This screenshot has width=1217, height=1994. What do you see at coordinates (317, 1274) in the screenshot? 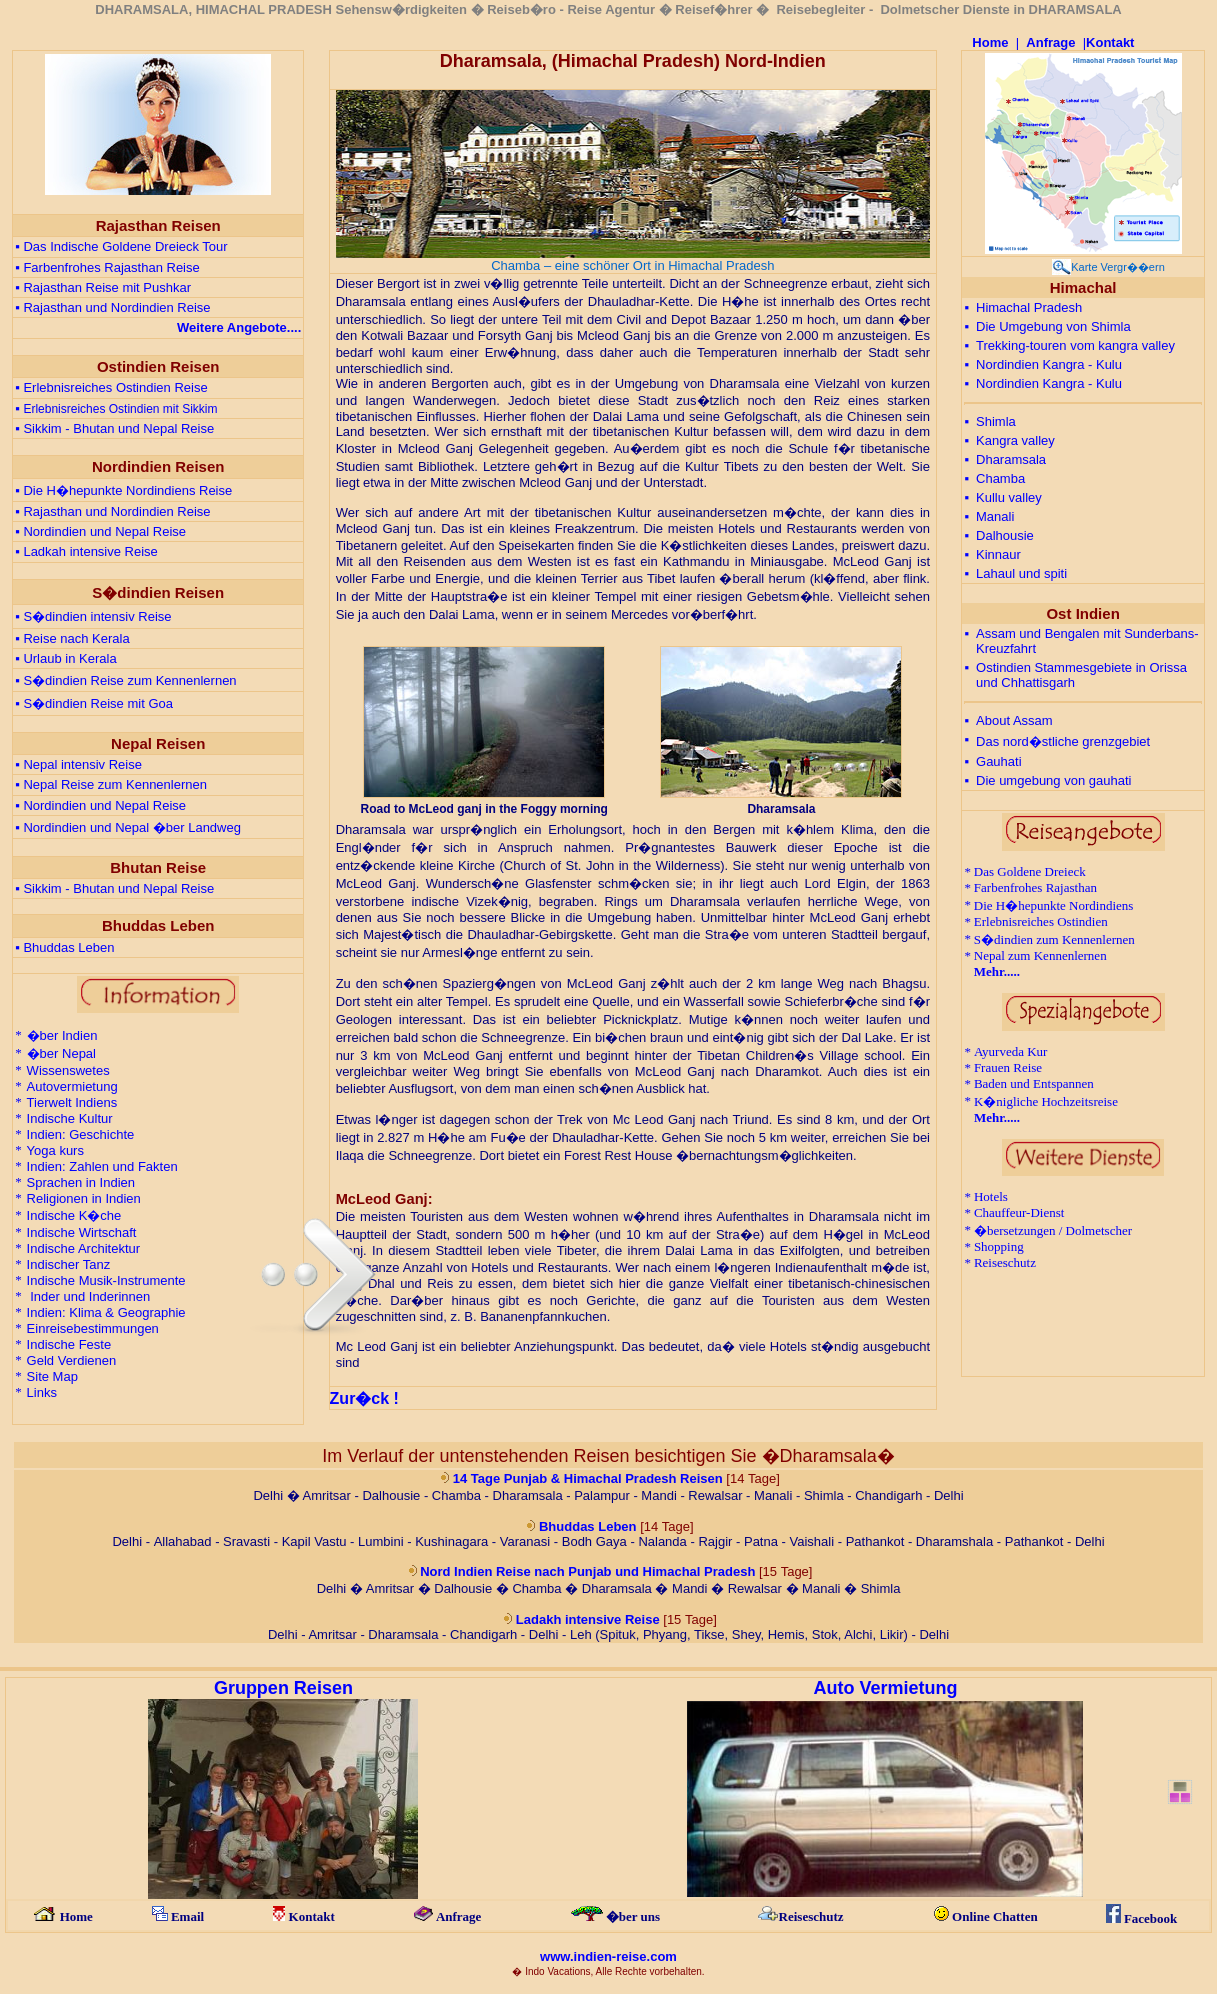
I see `go back to the previous screen or page` at bounding box center [317, 1274].